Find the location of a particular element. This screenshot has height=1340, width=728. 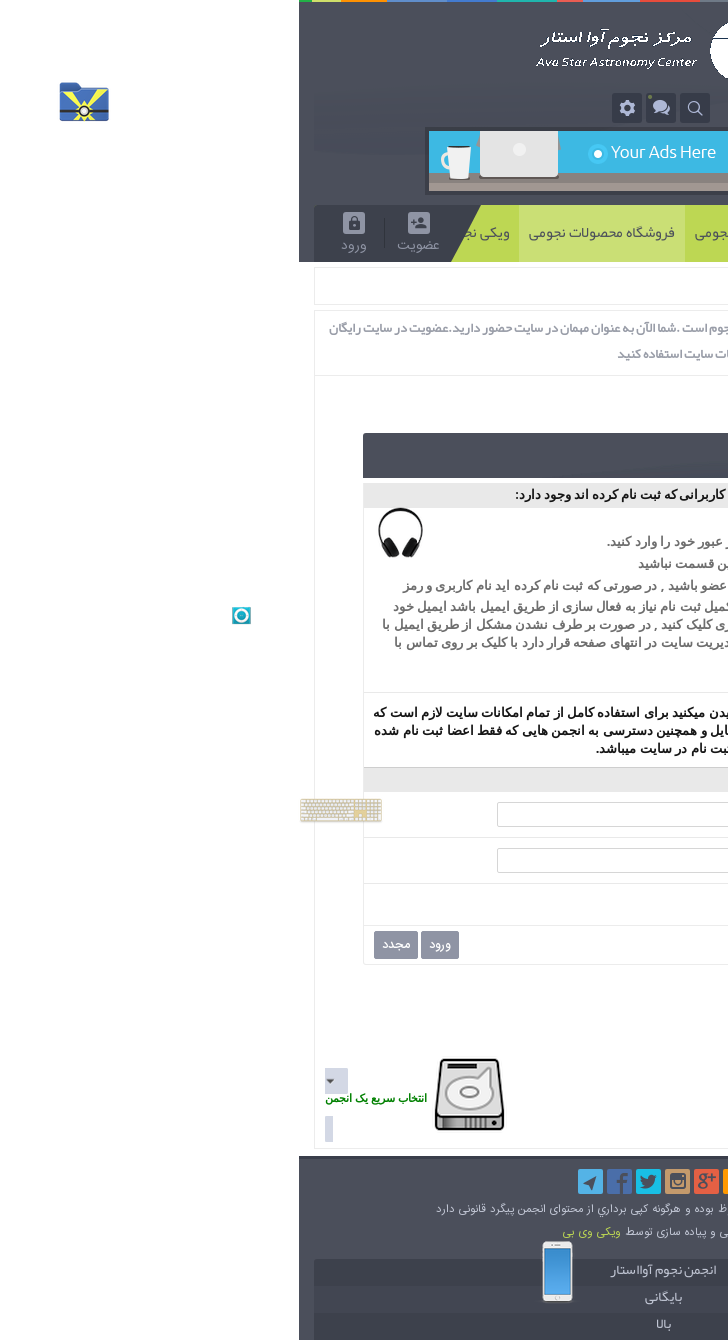

open pokémon quick ball themed folder is located at coordinates (84, 103).